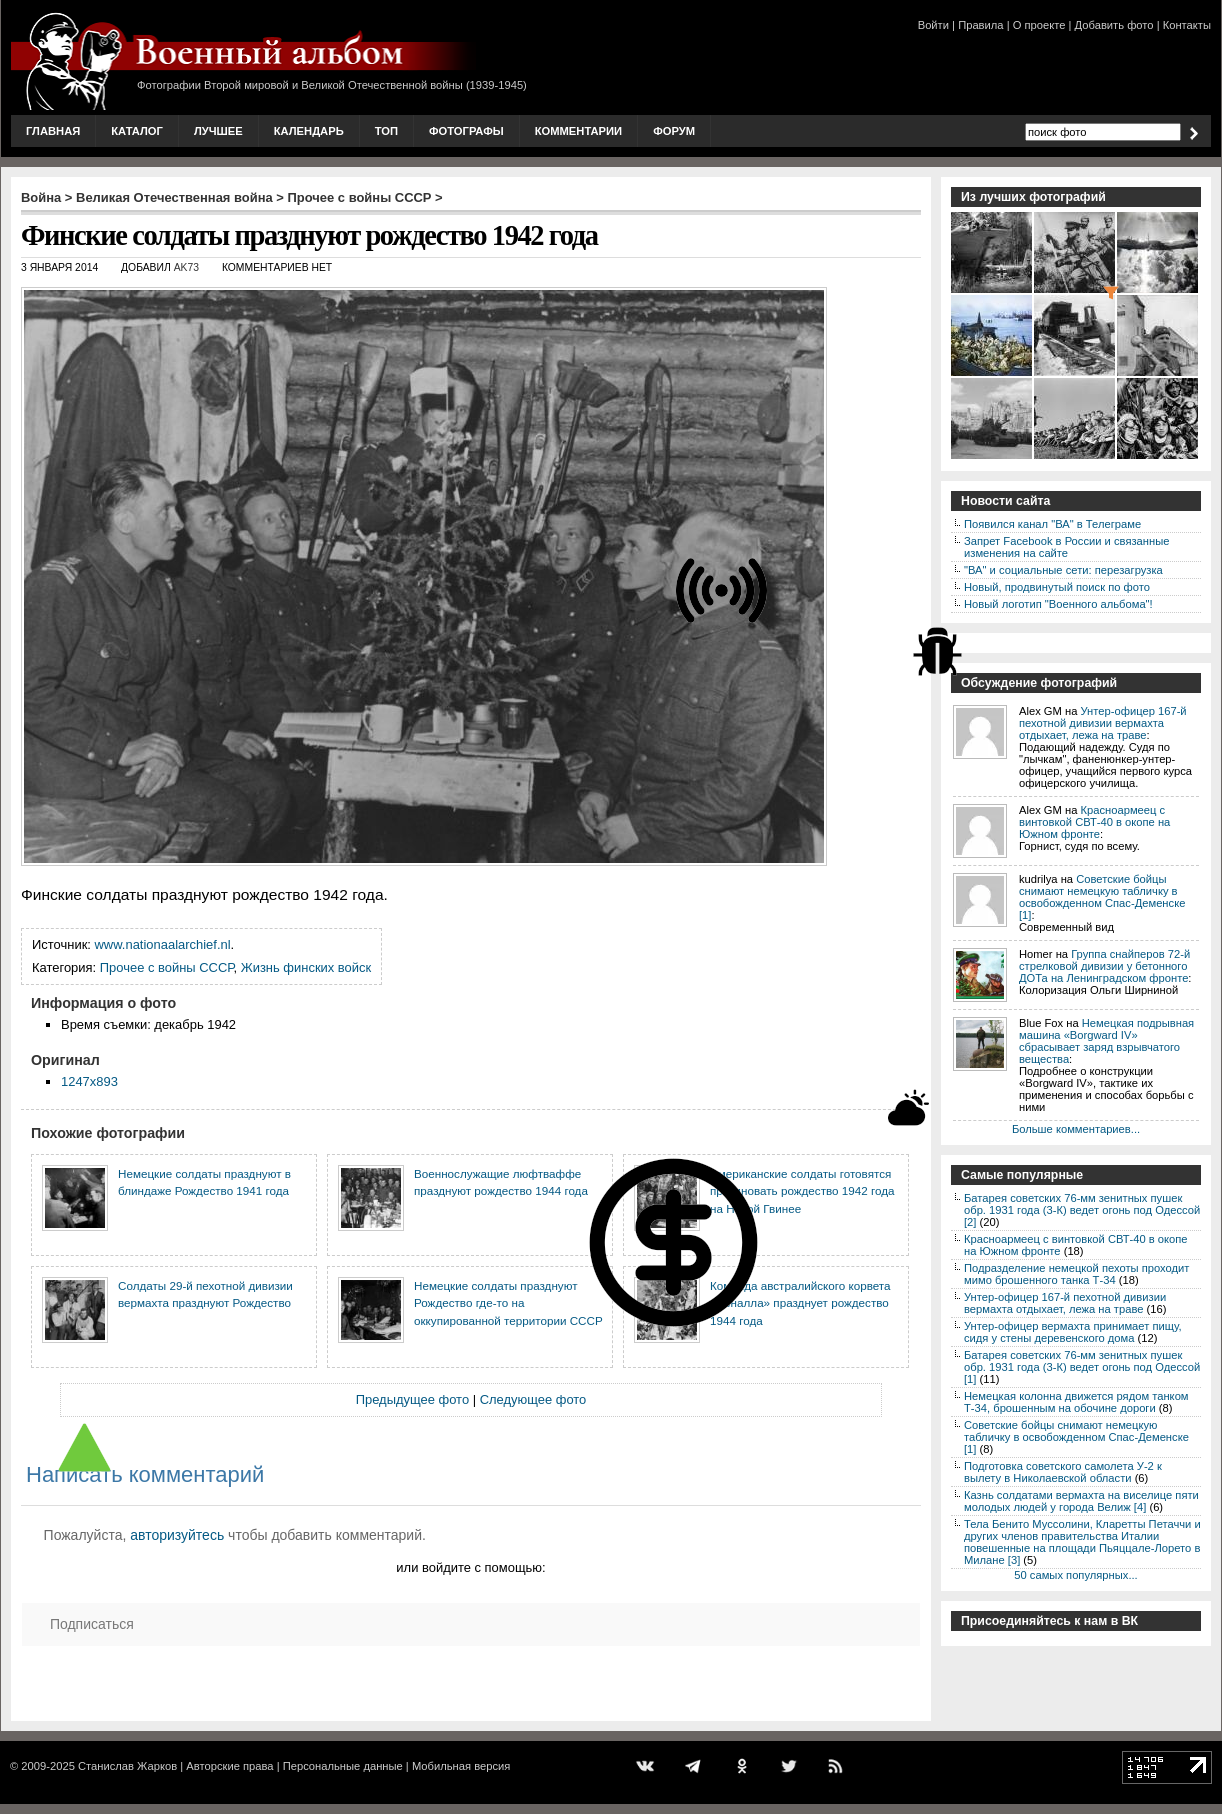 This screenshot has height=1814, width=1222. I want to click on view account balance or payment options, so click(673, 1242).